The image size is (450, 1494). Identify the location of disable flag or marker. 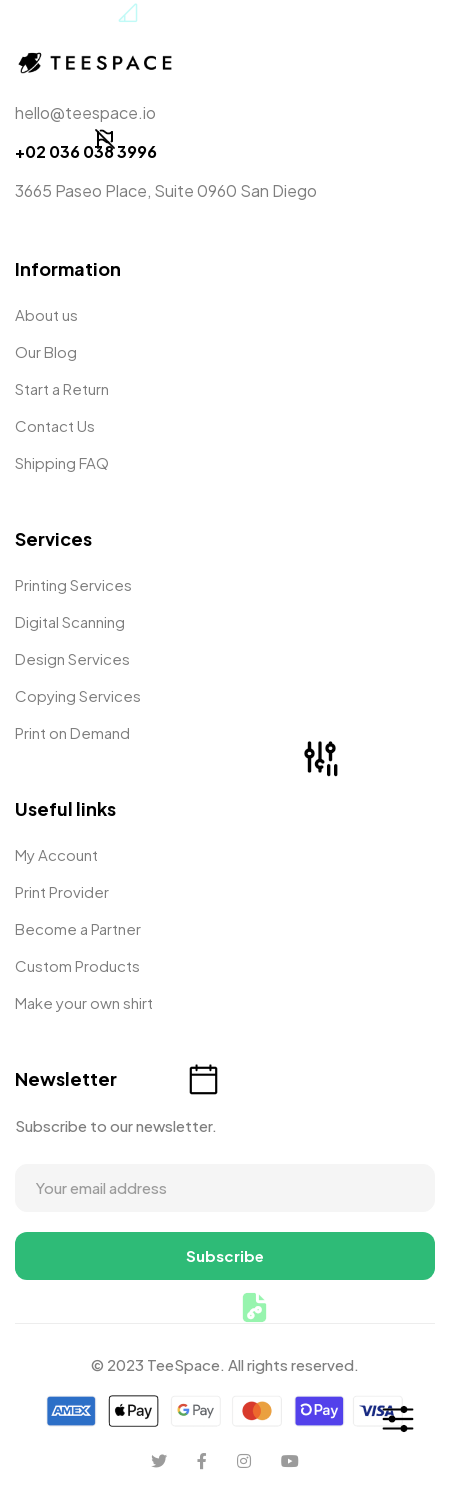
(105, 139).